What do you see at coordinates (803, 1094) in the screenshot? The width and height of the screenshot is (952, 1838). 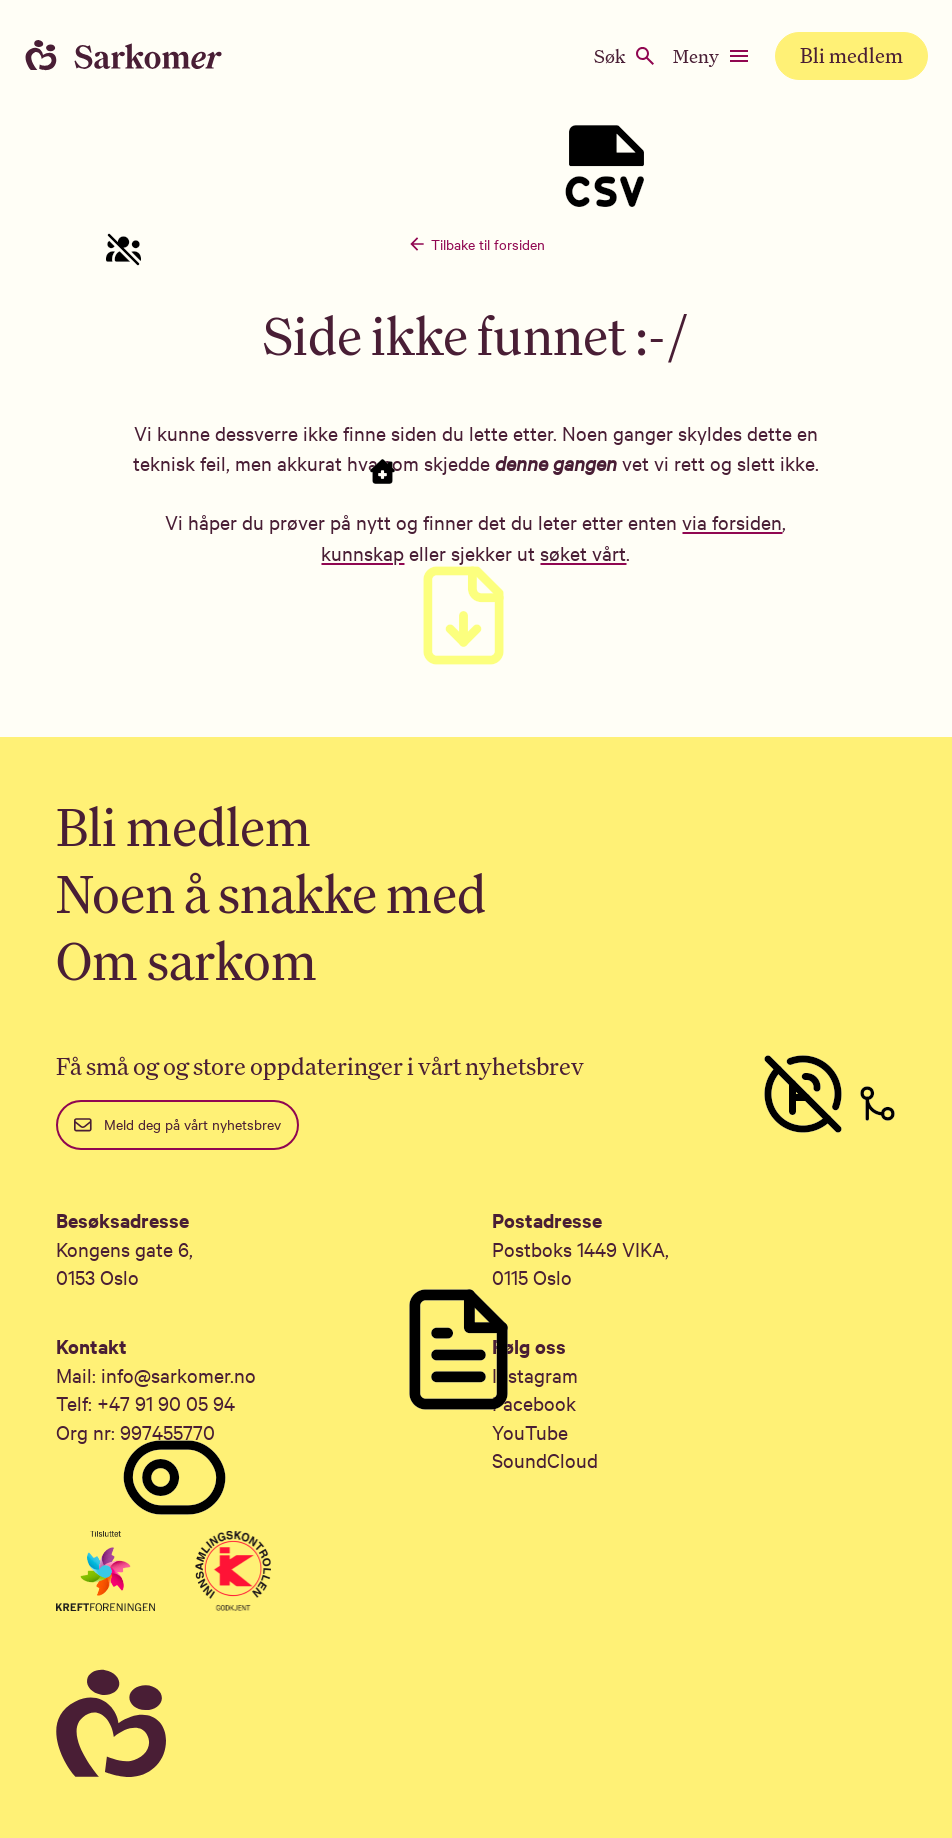 I see `no parking available` at bounding box center [803, 1094].